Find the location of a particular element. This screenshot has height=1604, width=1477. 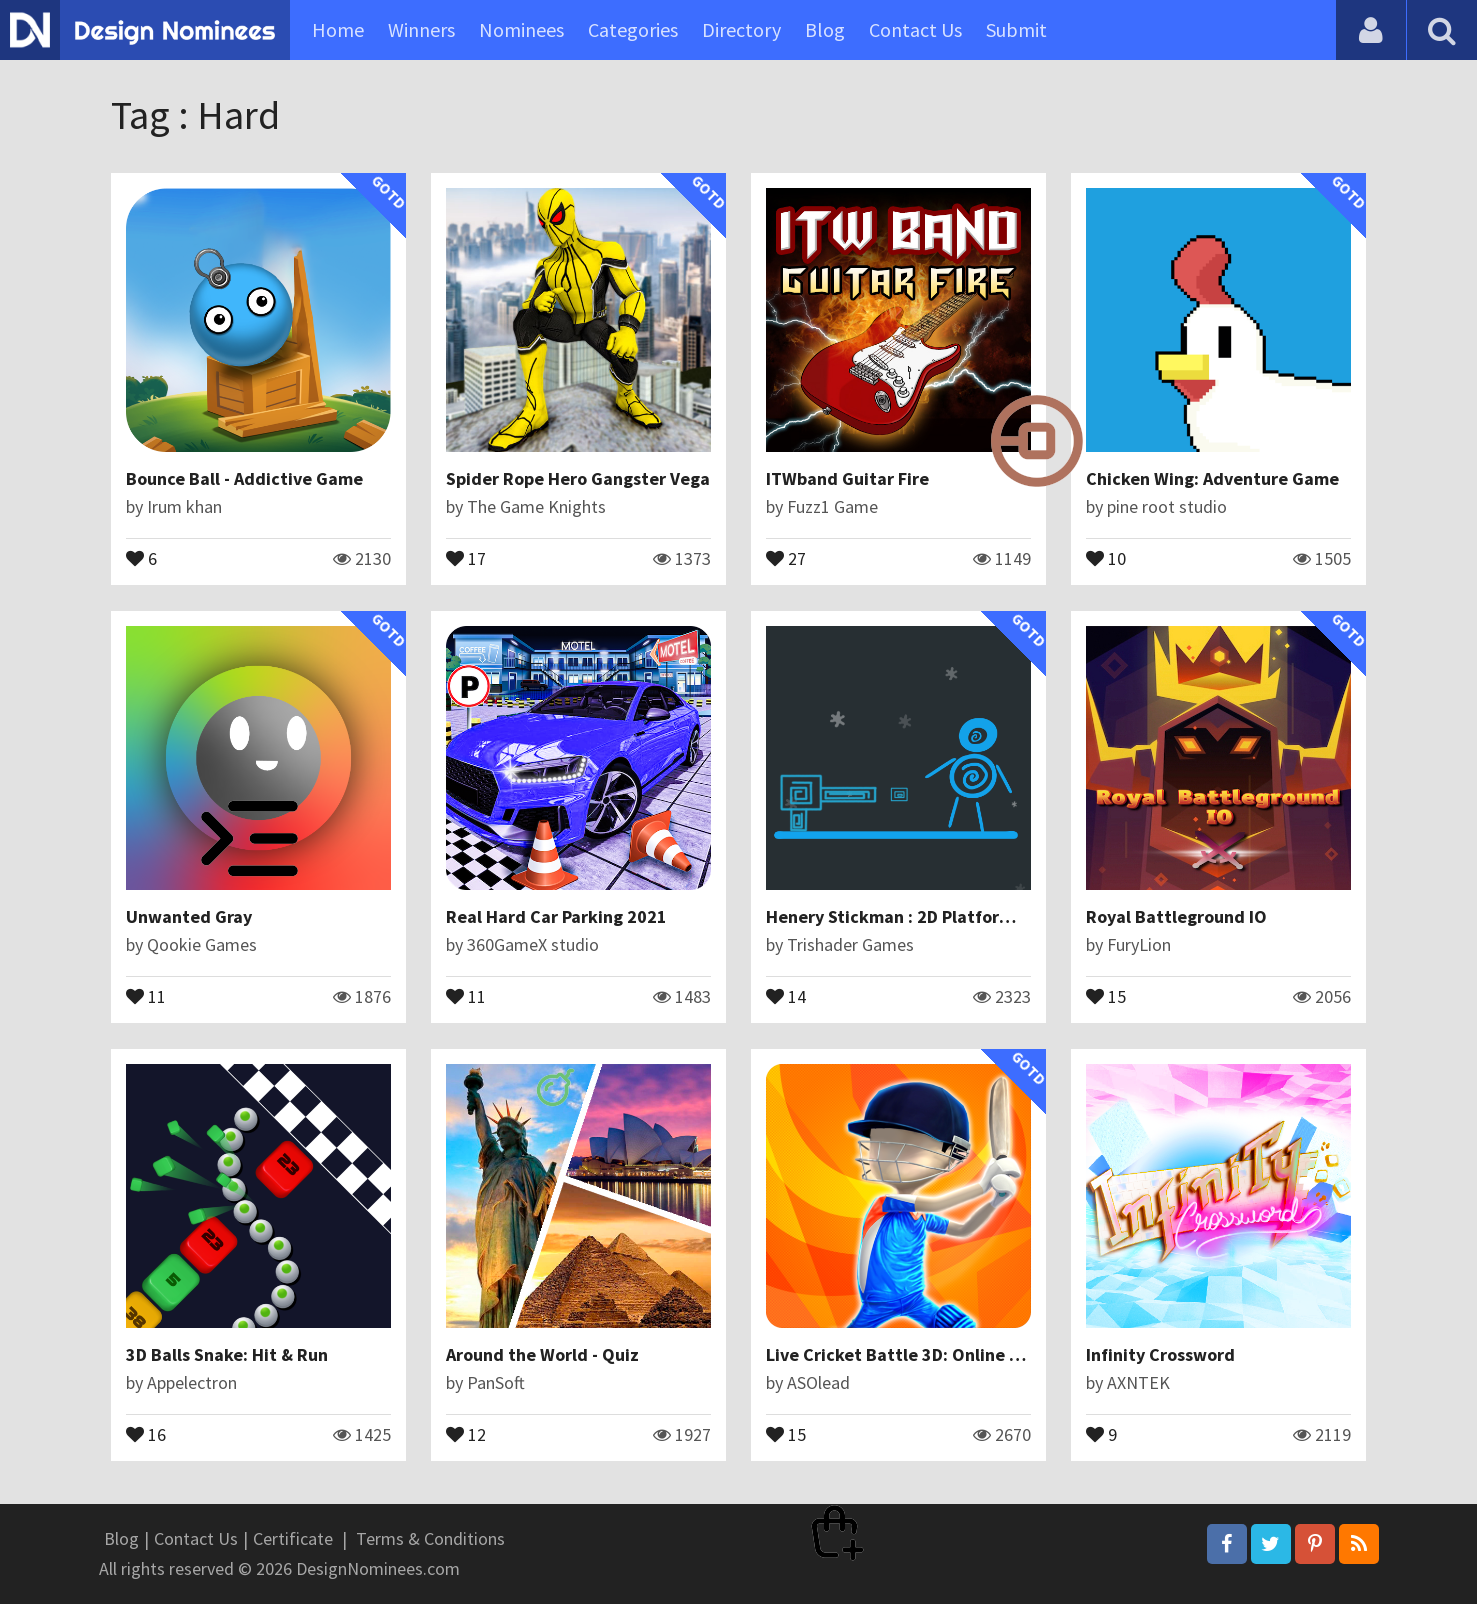

add item to shopping bag is located at coordinates (834, 1531).